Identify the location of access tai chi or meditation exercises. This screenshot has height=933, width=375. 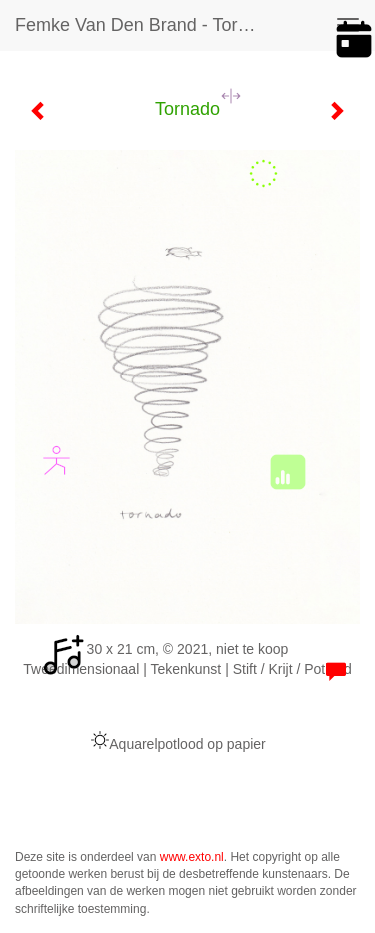
(56, 461).